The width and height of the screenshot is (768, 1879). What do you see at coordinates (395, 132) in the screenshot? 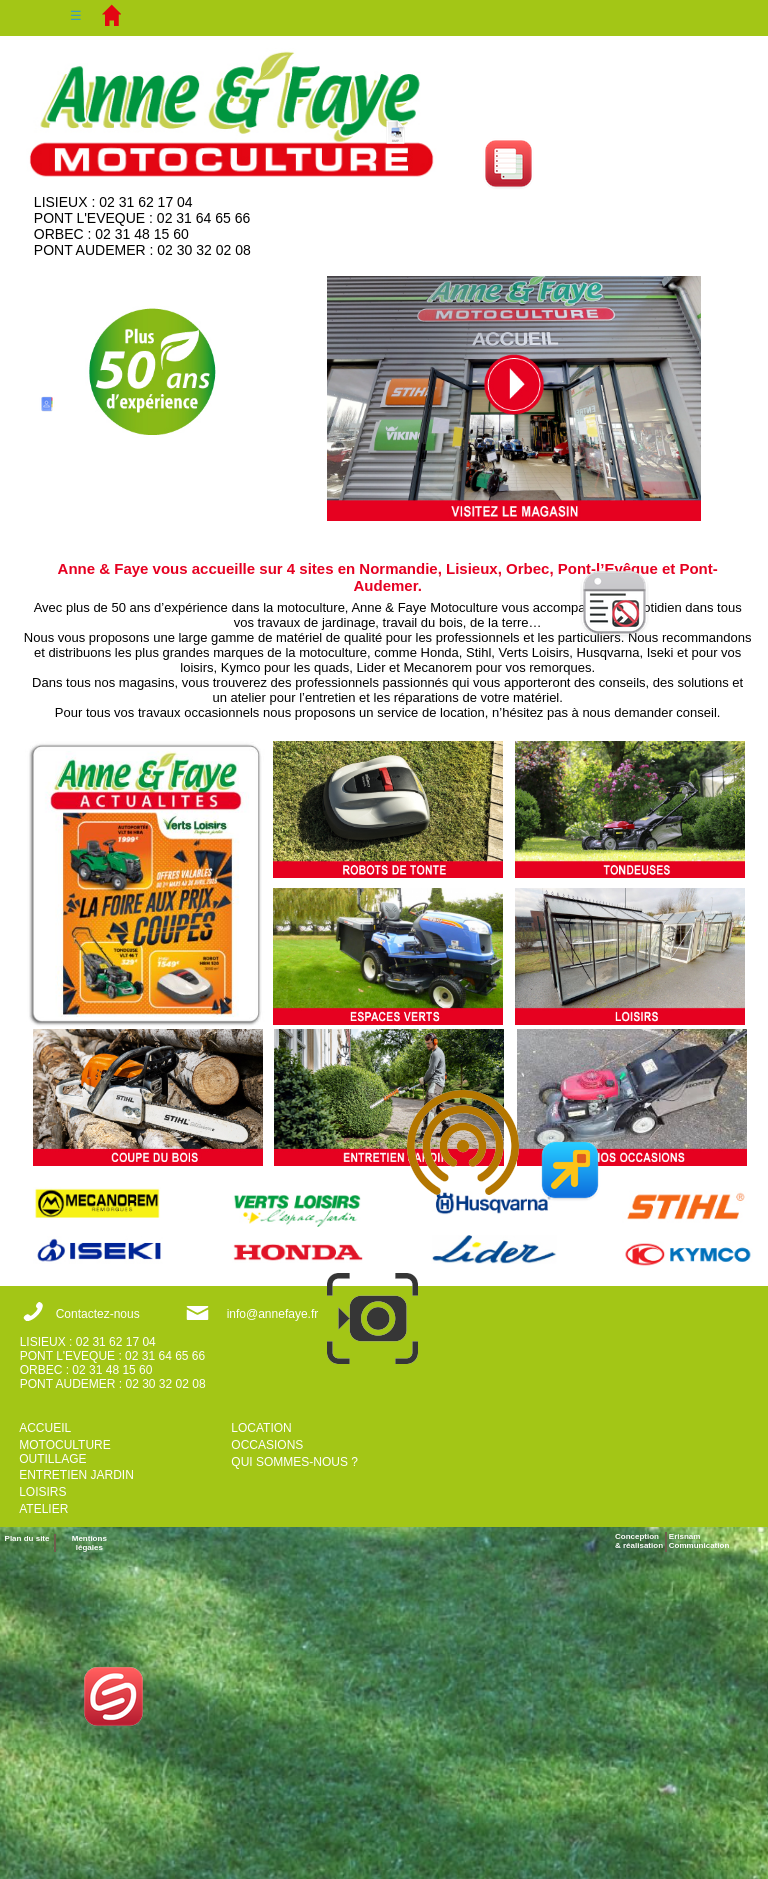
I see `a BMP image file` at bounding box center [395, 132].